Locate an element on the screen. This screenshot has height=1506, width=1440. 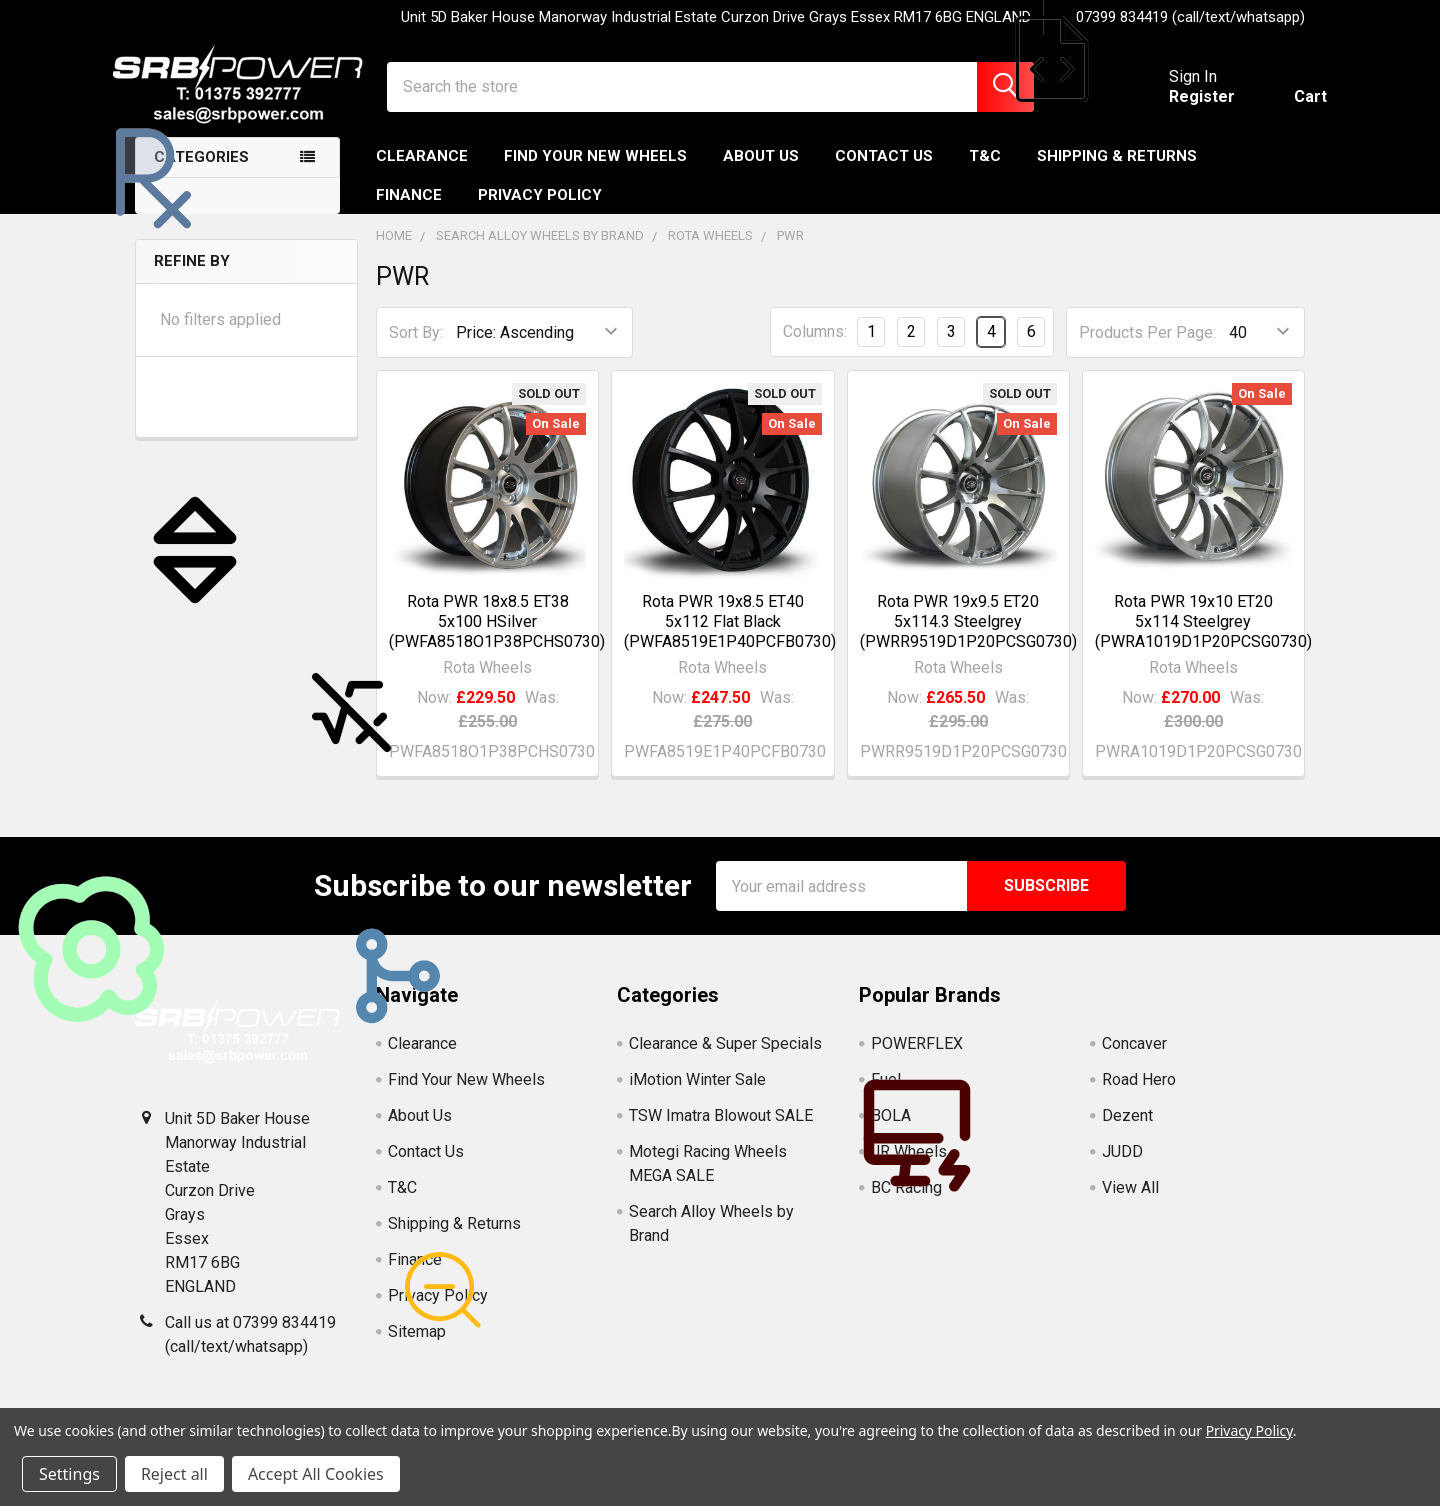
view prescription details is located at coordinates (149, 178).